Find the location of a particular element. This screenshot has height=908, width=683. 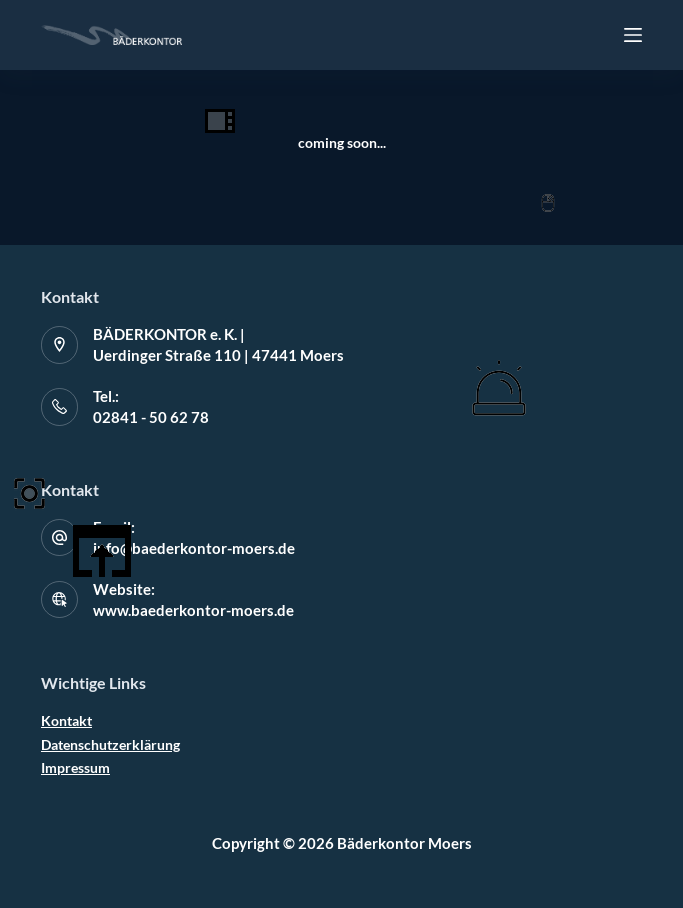

open link in browser is located at coordinates (102, 551).